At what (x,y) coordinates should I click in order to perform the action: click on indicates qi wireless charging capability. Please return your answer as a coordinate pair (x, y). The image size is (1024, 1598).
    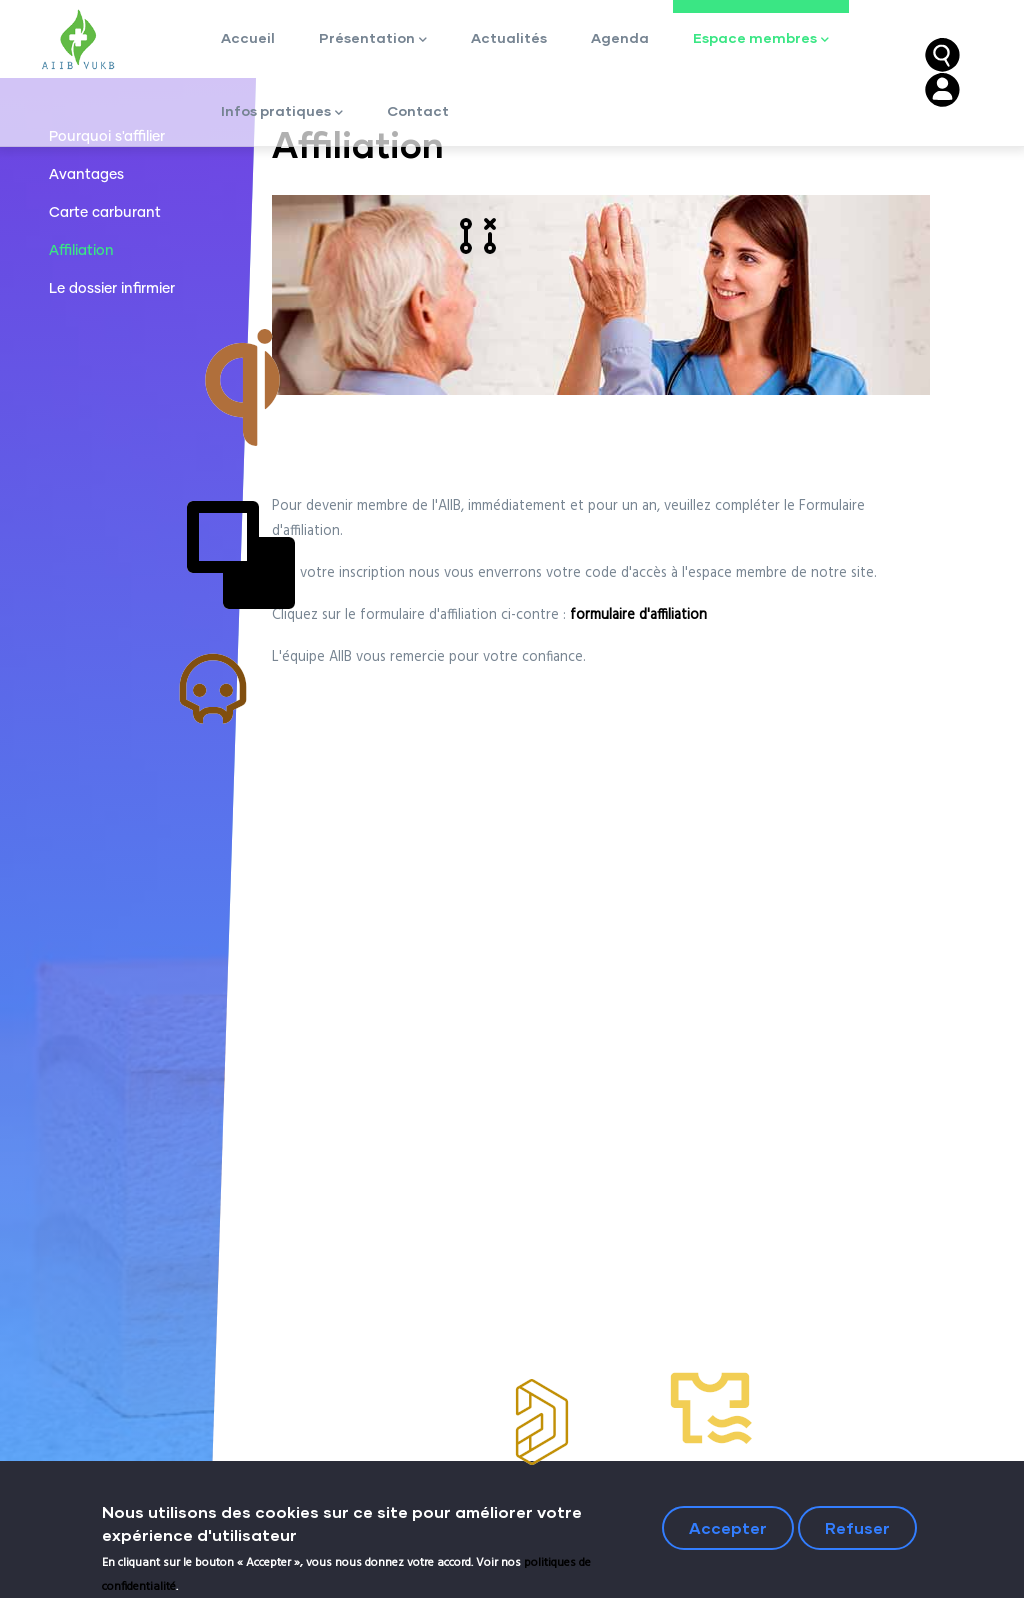
    Looking at the image, I should click on (242, 387).